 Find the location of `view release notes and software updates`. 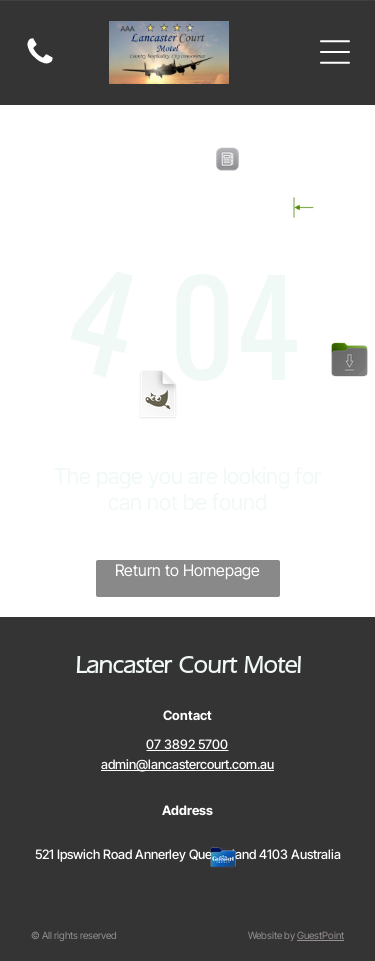

view release notes and software updates is located at coordinates (227, 159).